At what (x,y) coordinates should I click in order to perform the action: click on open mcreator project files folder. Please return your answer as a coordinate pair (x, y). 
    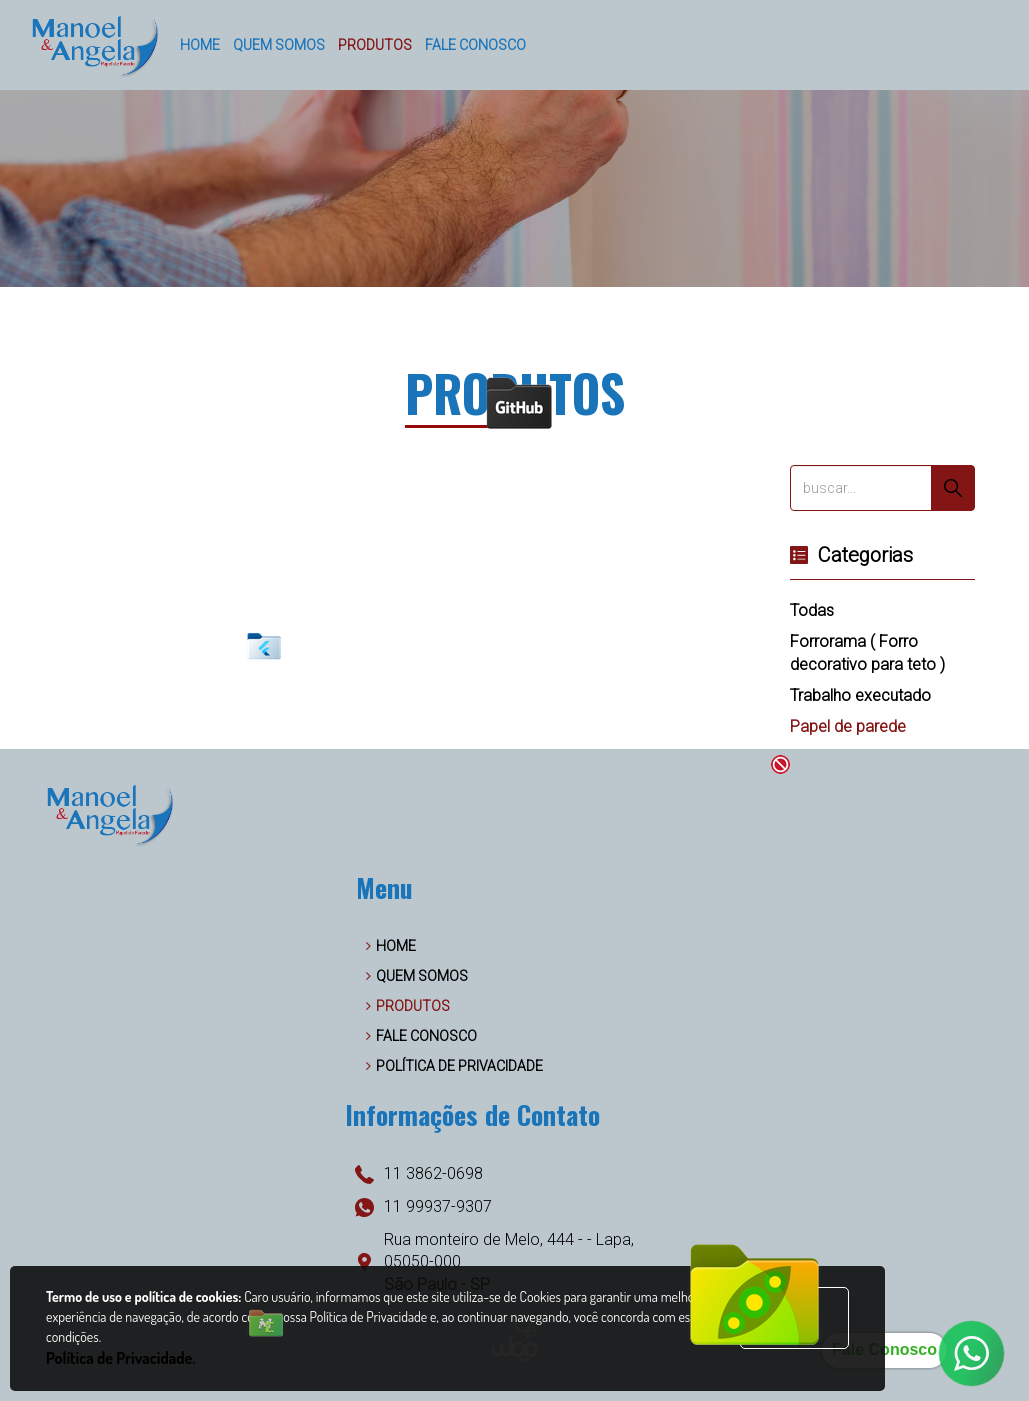
    Looking at the image, I should click on (266, 1324).